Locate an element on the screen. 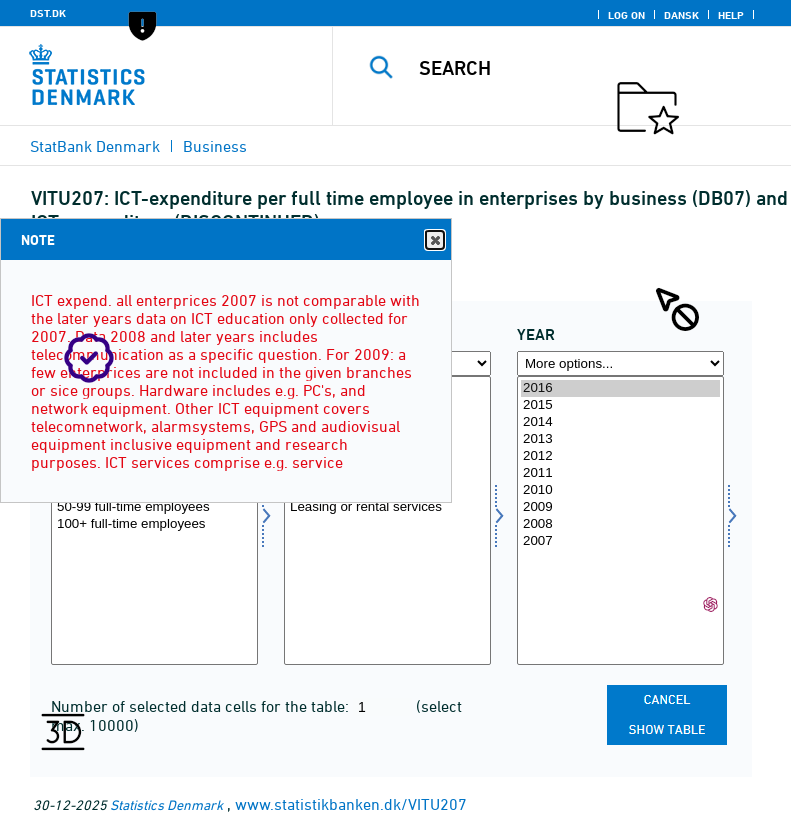  switch to 3D view mode is located at coordinates (63, 732).